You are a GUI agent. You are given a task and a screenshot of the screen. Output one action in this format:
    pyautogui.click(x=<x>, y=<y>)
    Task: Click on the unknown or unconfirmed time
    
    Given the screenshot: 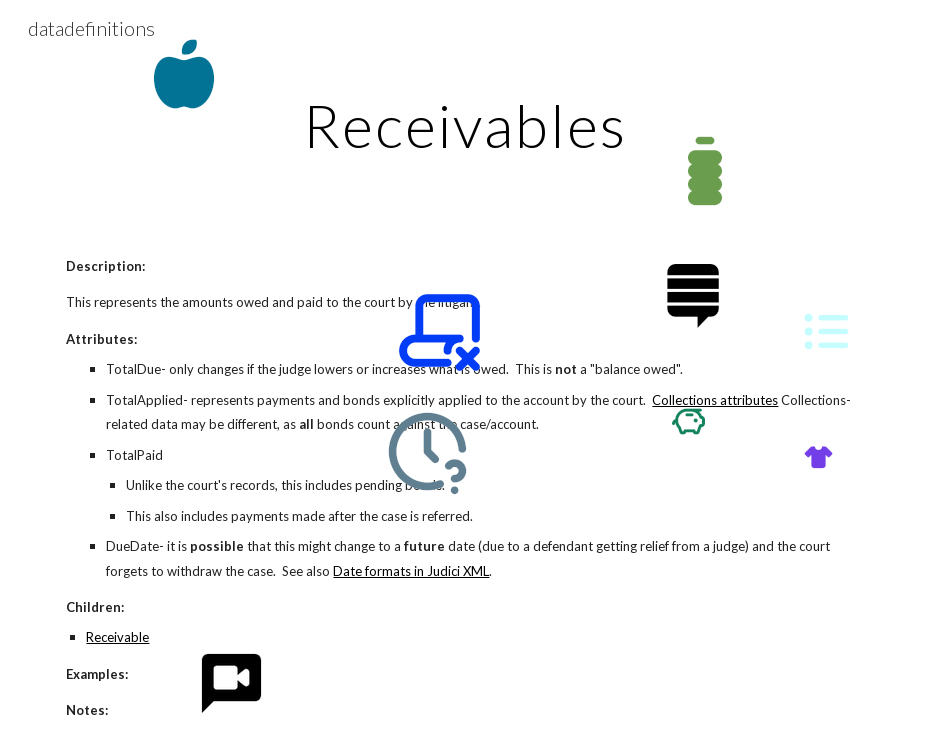 What is the action you would take?
    pyautogui.click(x=427, y=451)
    